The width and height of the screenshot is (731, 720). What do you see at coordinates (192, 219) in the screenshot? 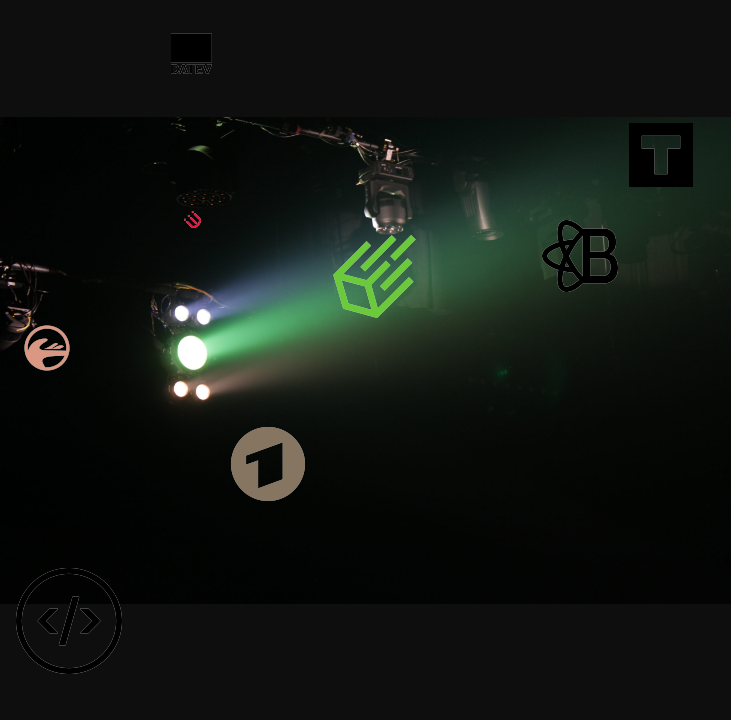
I see `i3 window manager logo` at bounding box center [192, 219].